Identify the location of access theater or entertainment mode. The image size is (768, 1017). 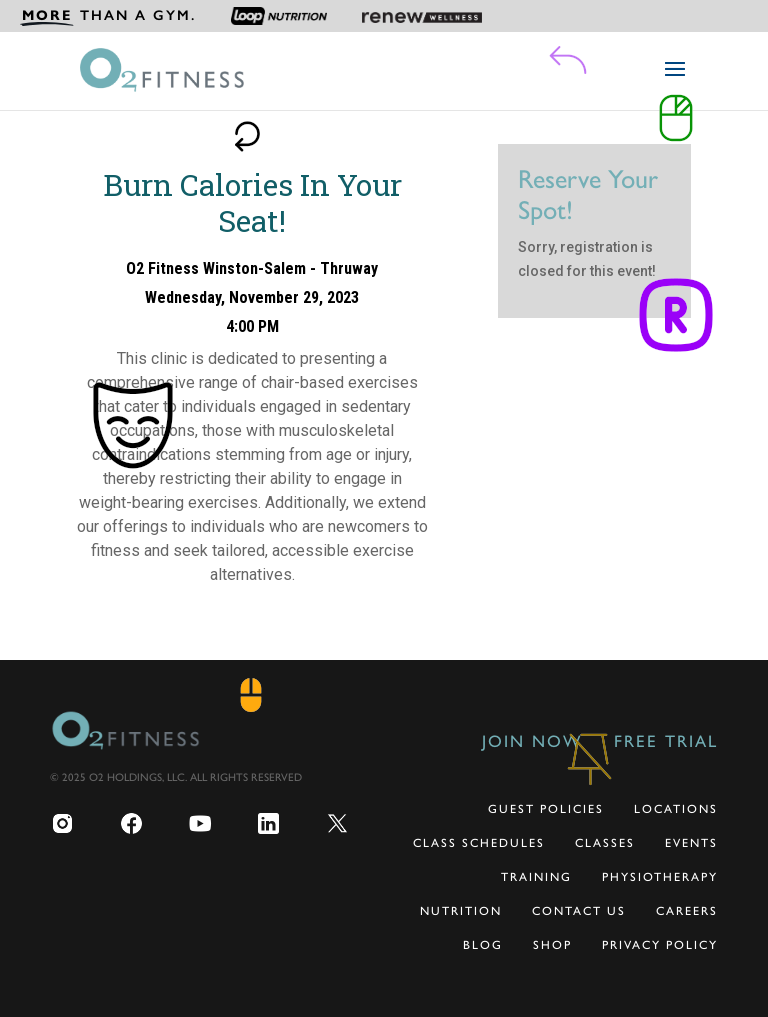
(133, 422).